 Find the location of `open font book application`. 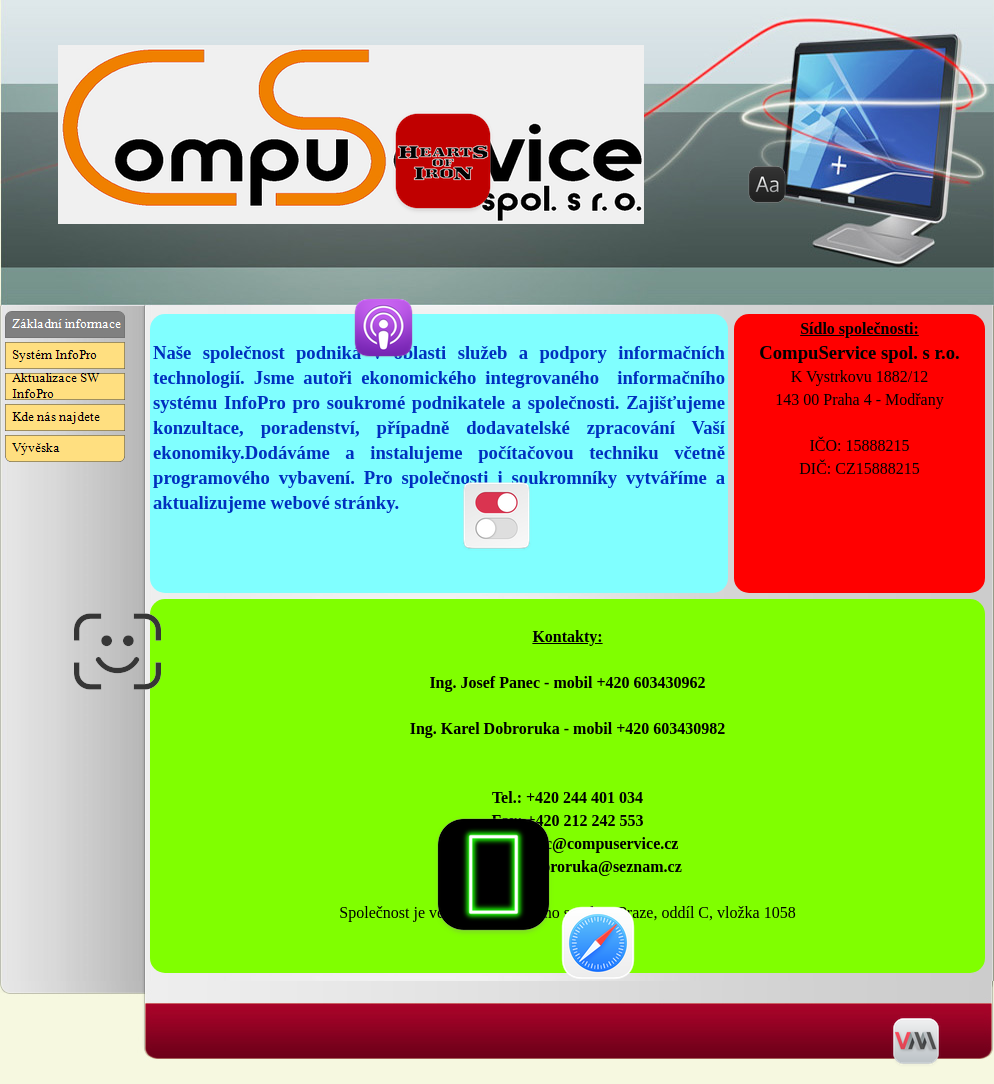

open font book application is located at coordinates (767, 185).